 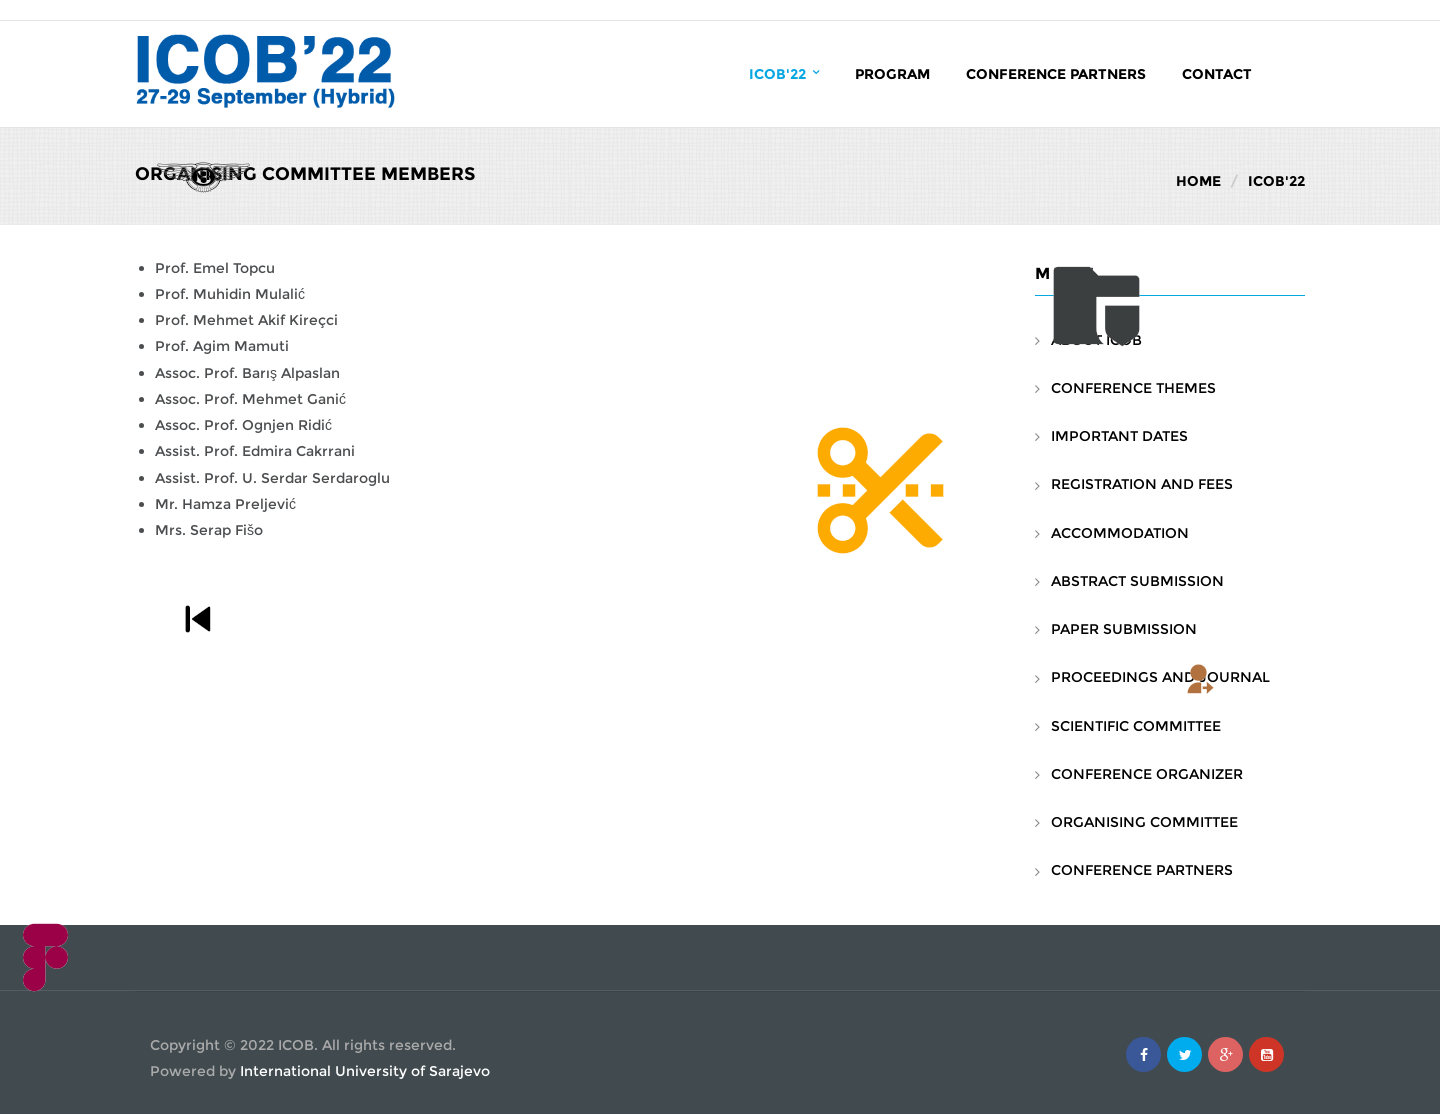 What do you see at coordinates (199, 619) in the screenshot?
I see `skip to previous track` at bounding box center [199, 619].